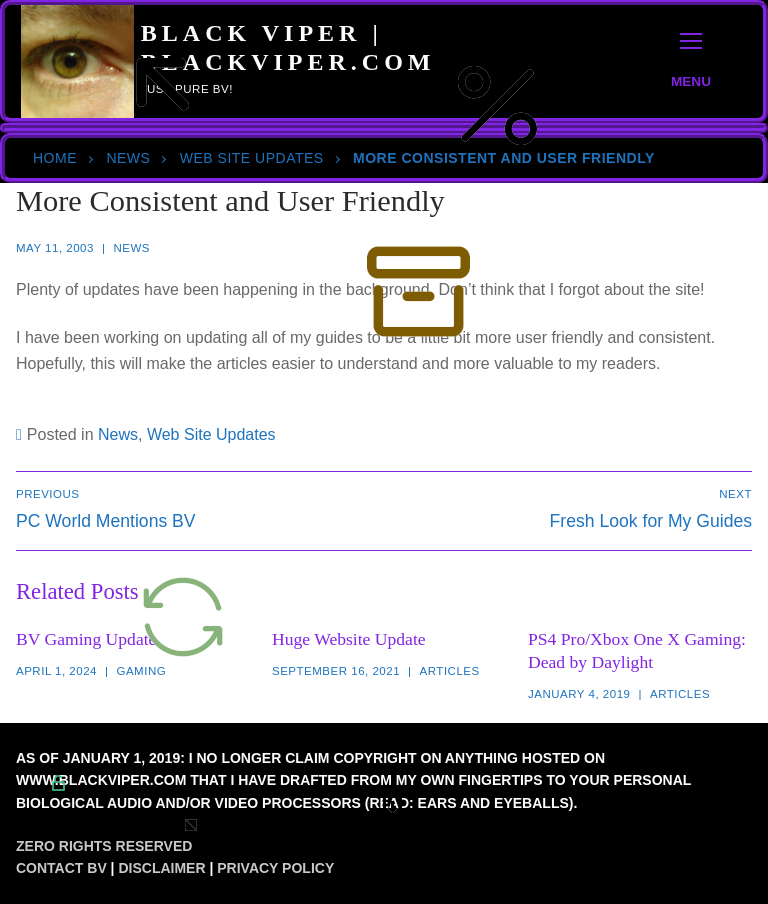 This screenshot has width=768, height=904. I want to click on navigate back to previous screen, so click(163, 84).